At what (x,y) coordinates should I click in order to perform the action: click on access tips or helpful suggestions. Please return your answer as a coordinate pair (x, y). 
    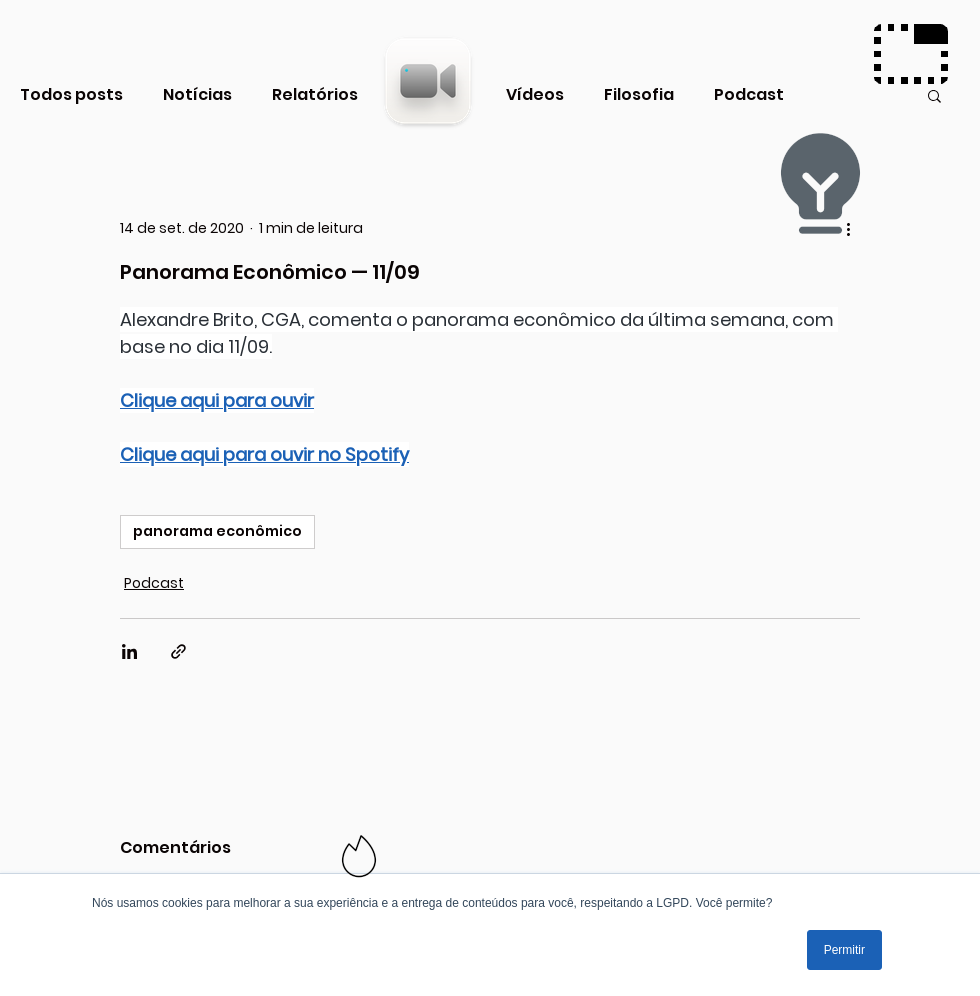
    Looking at the image, I should click on (820, 183).